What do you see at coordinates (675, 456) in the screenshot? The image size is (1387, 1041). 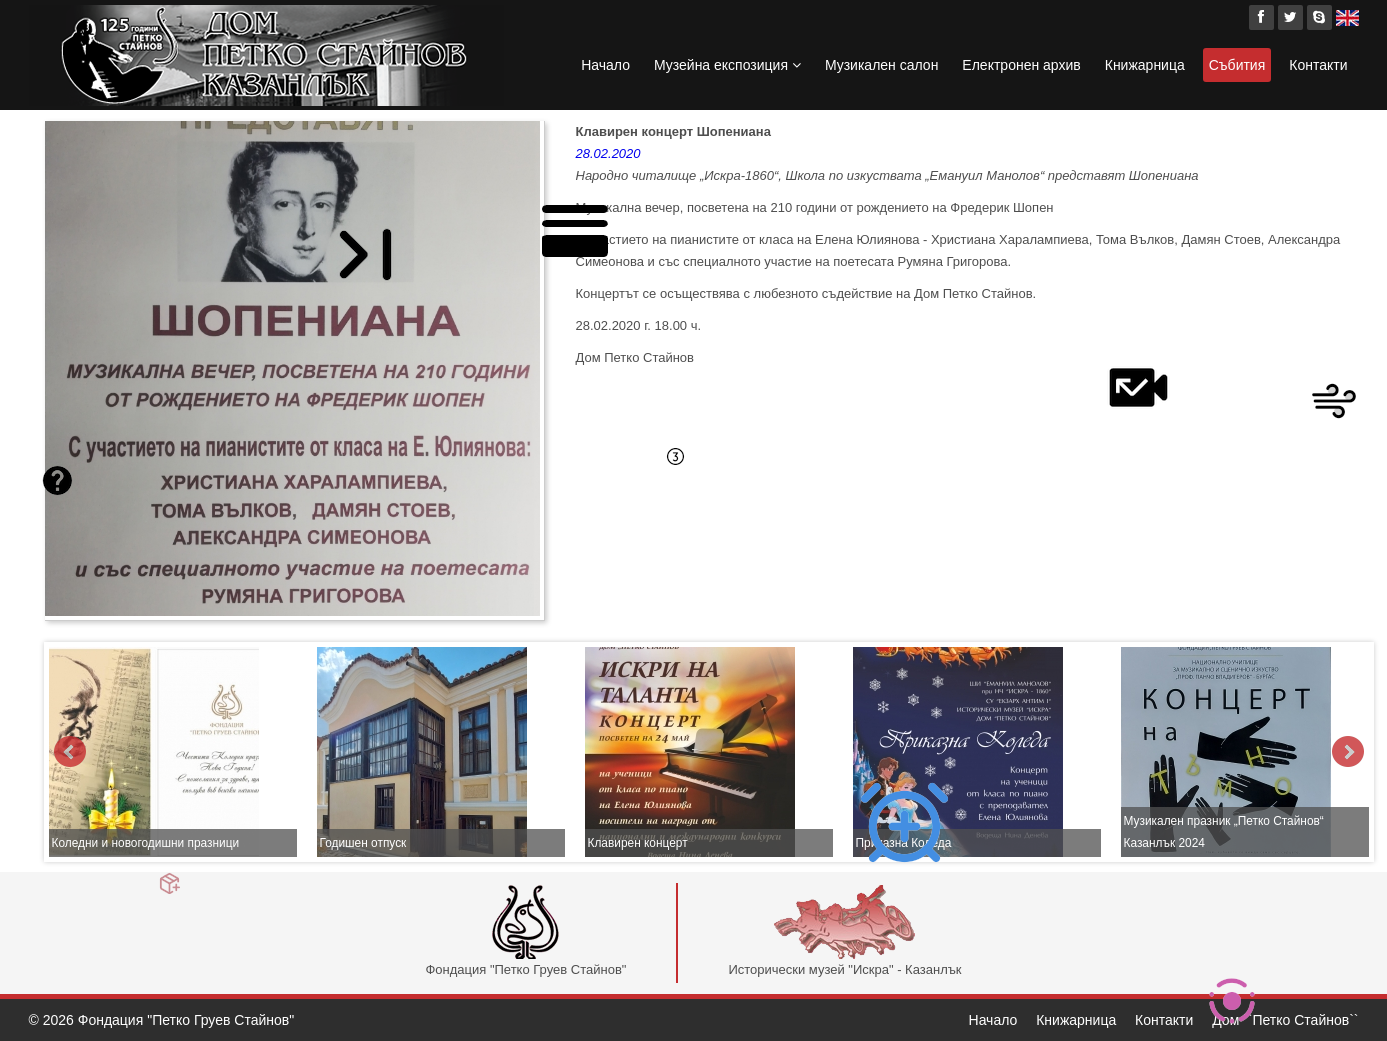 I see `indicates step three in a multi-step process` at bounding box center [675, 456].